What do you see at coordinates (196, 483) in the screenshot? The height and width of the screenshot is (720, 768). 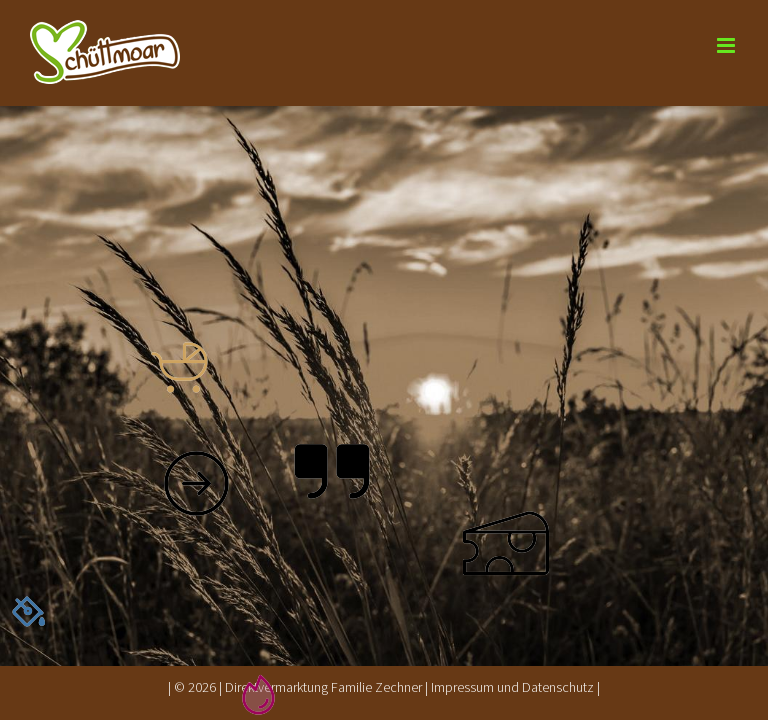 I see `proceed to the next step` at bounding box center [196, 483].